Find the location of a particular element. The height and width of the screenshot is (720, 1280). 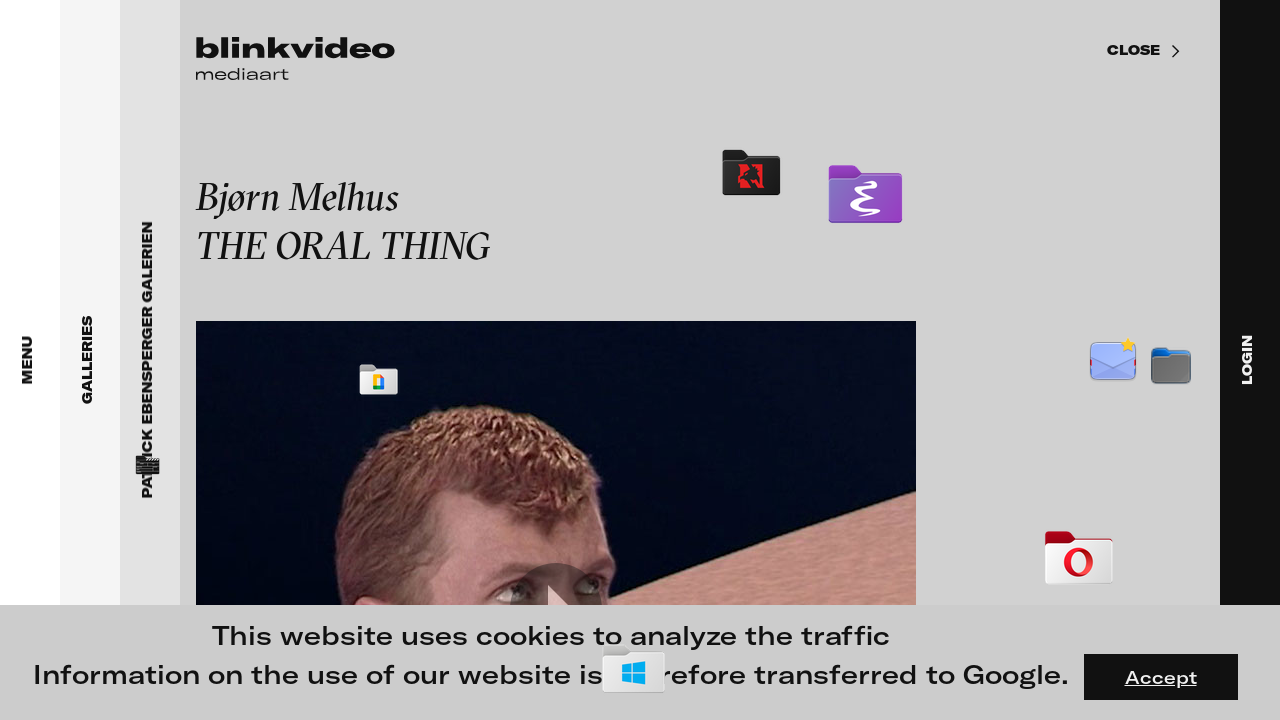

open your movies folder is located at coordinates (147, 465).